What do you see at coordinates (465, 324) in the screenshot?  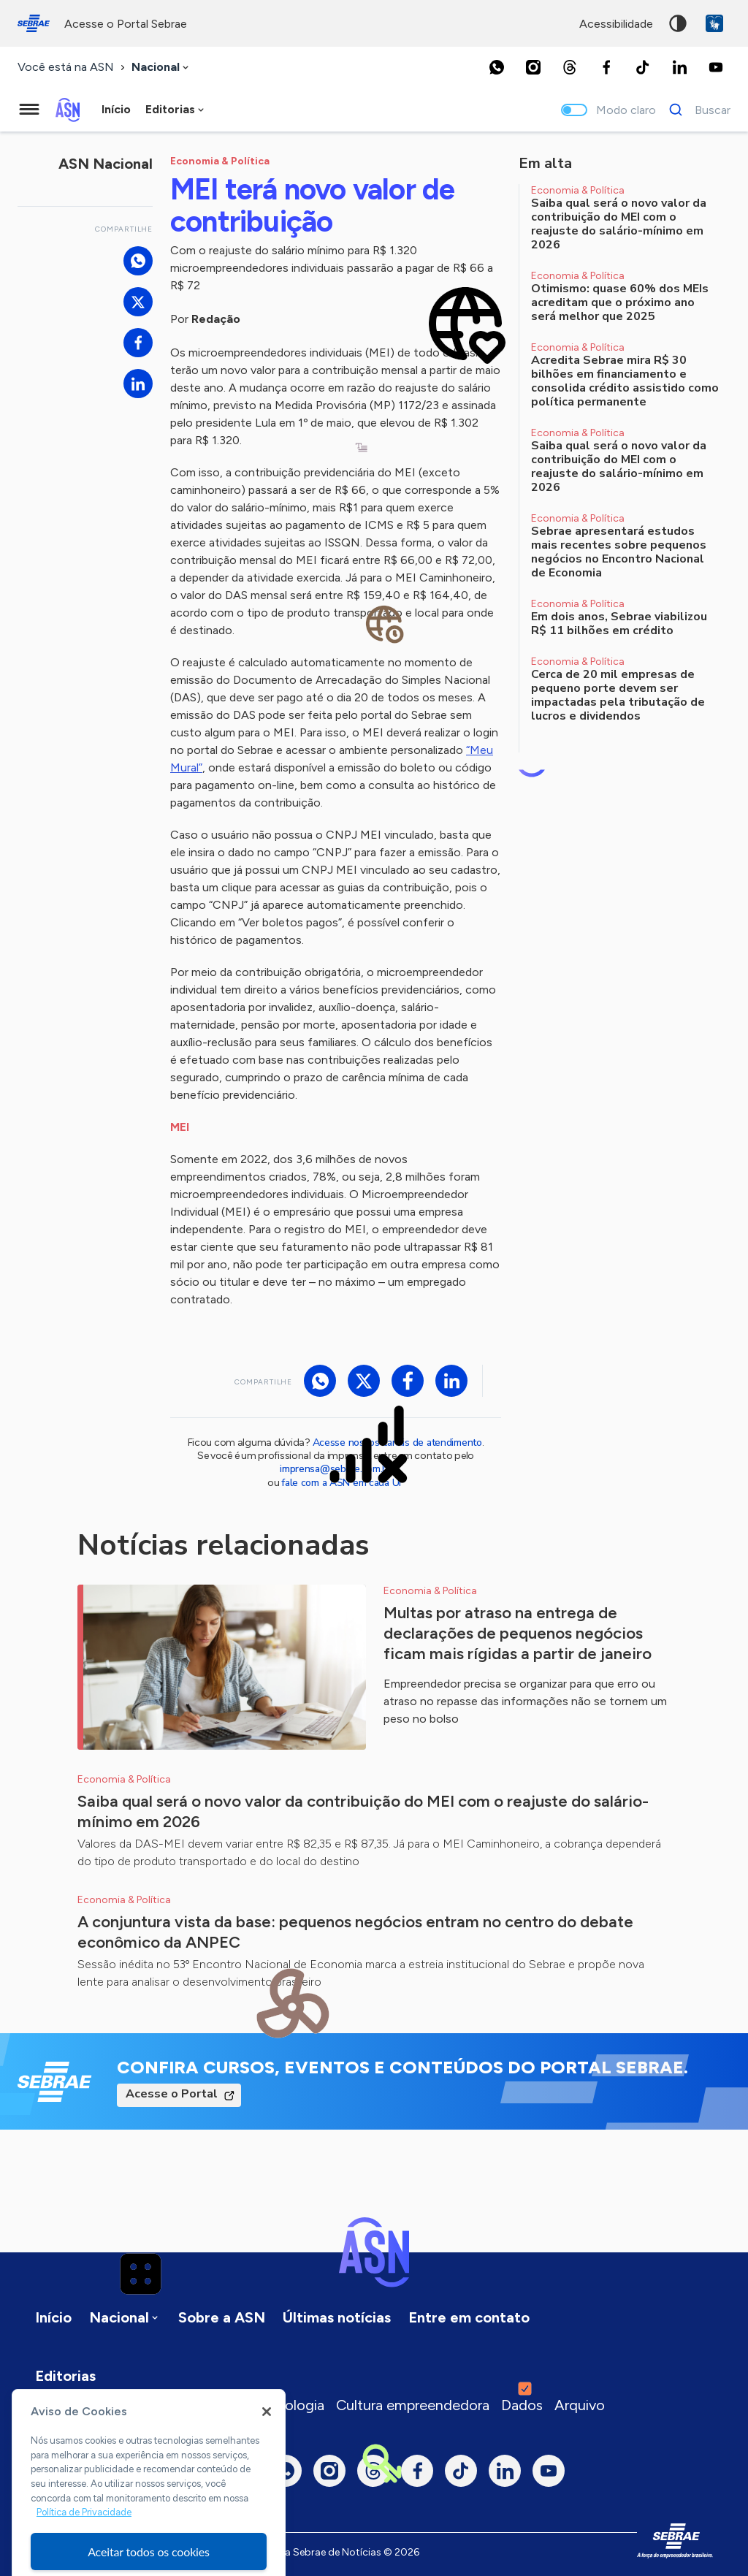 I see `support global causes or charities` at bounding box center [465, 324].